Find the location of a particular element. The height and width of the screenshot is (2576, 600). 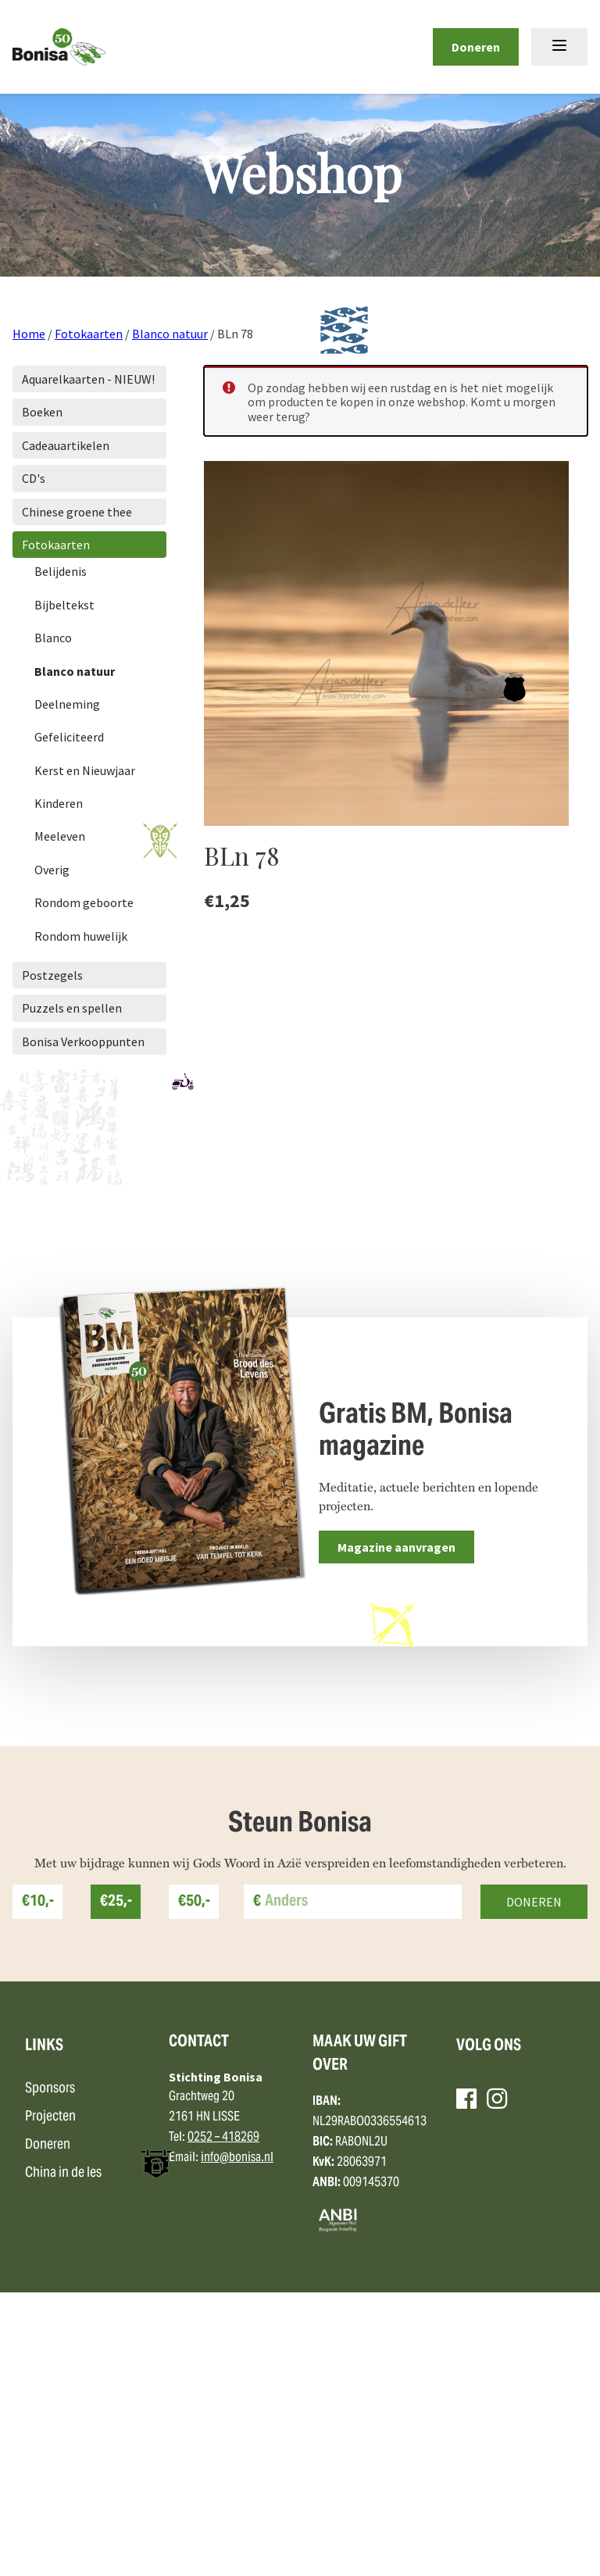

archery or ranged attack skill is located at coordinates (392, 1624).